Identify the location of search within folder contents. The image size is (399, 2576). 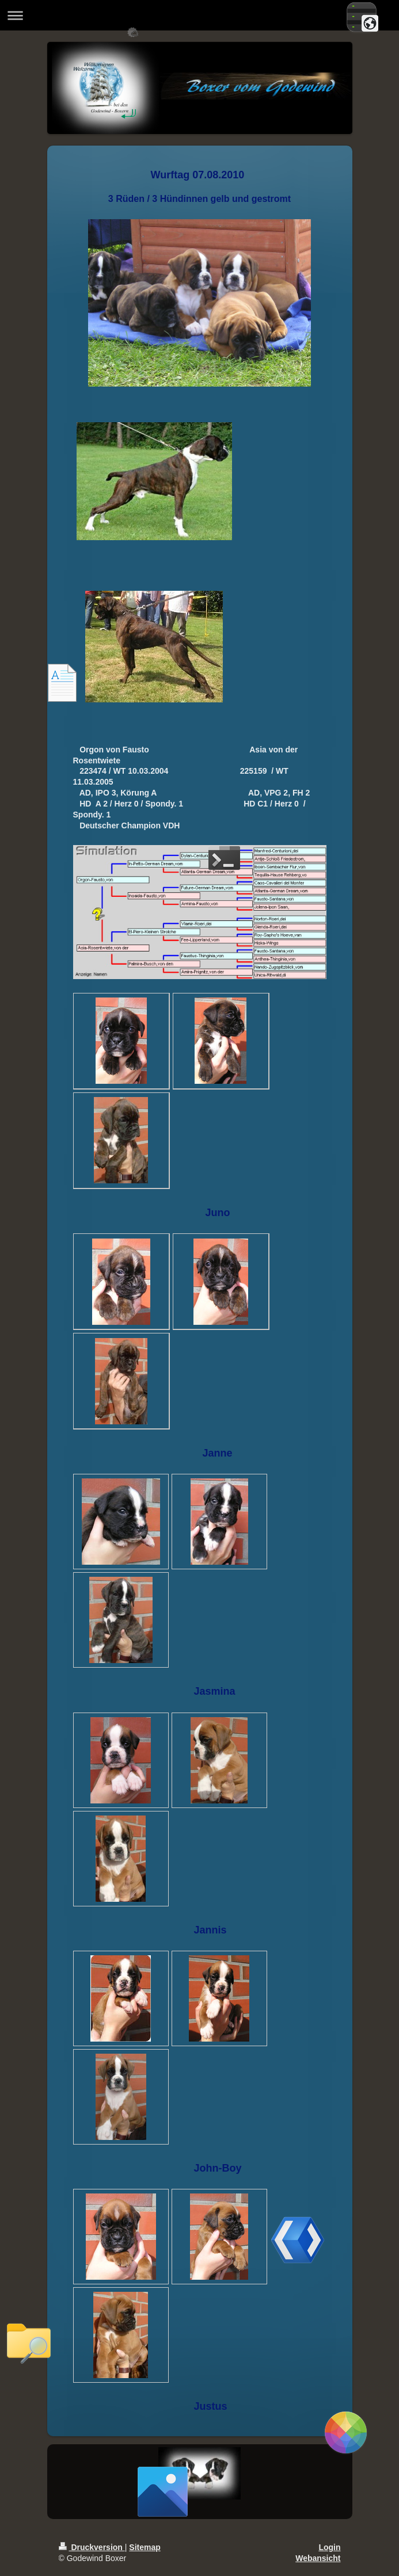
(29, 2342).